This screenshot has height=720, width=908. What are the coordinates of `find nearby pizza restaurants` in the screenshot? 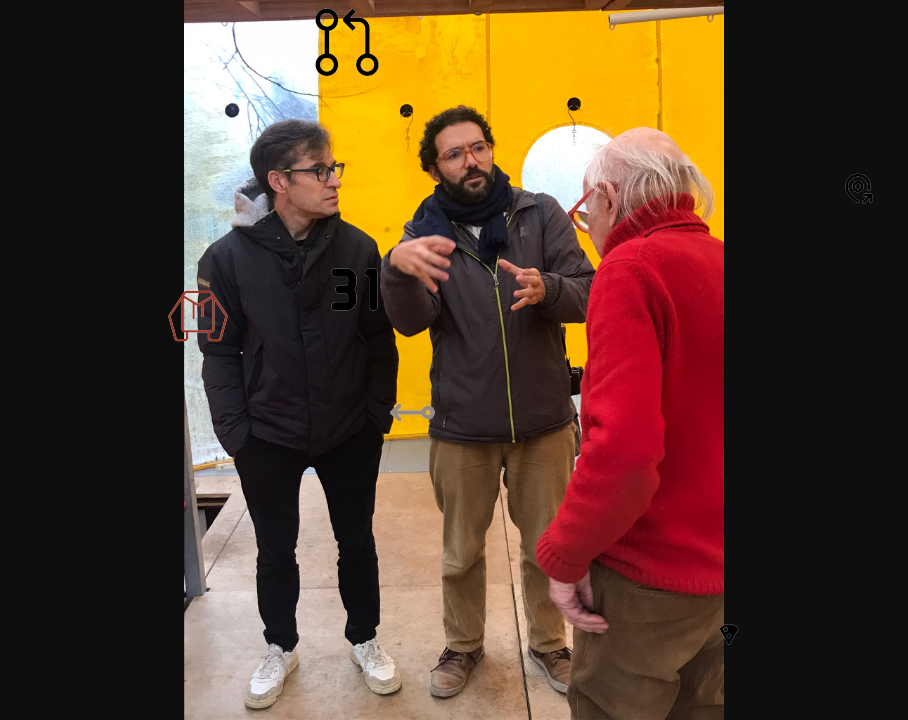 It's located at (729, 635).